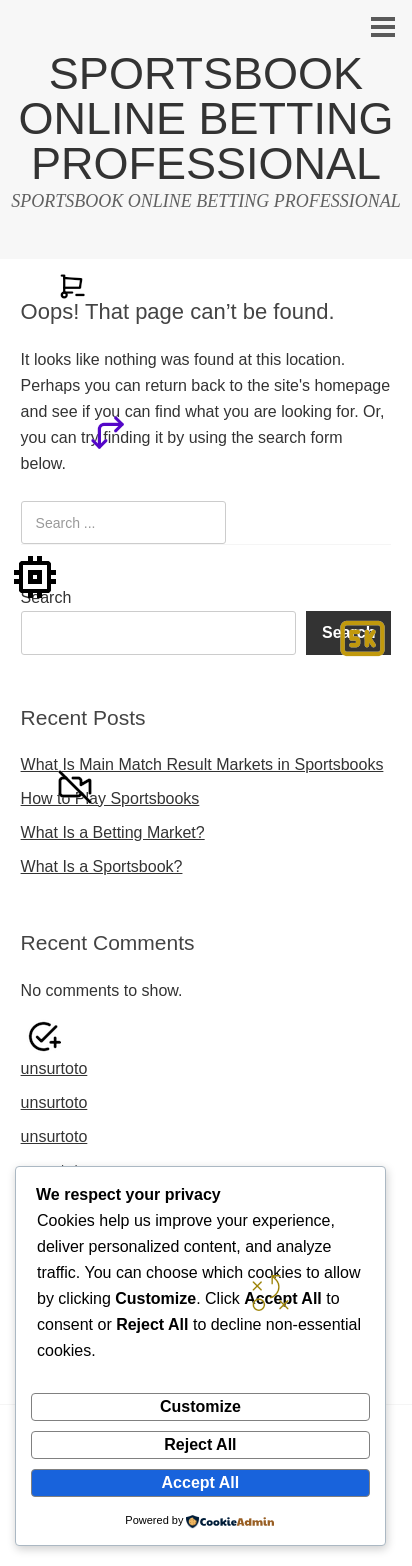  What do you see at coordinates (75, 787) in the screenshot?
I see `turn off camera or disable video` at bounding box center [75, 787].